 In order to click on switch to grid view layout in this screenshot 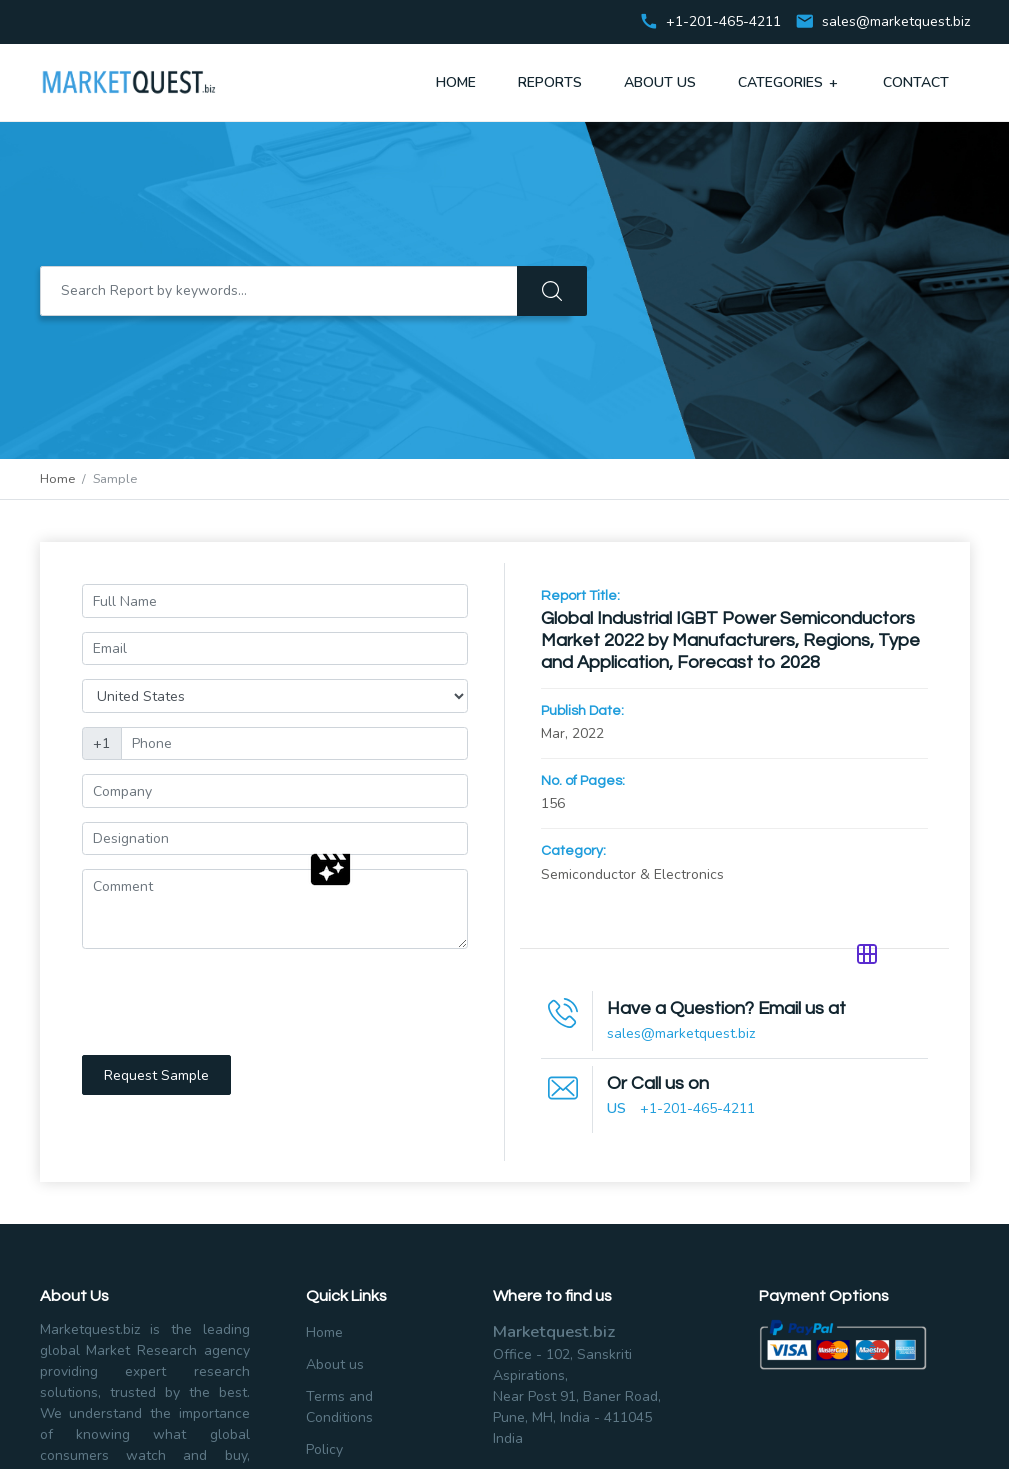, I will do `click(867, 954)`.